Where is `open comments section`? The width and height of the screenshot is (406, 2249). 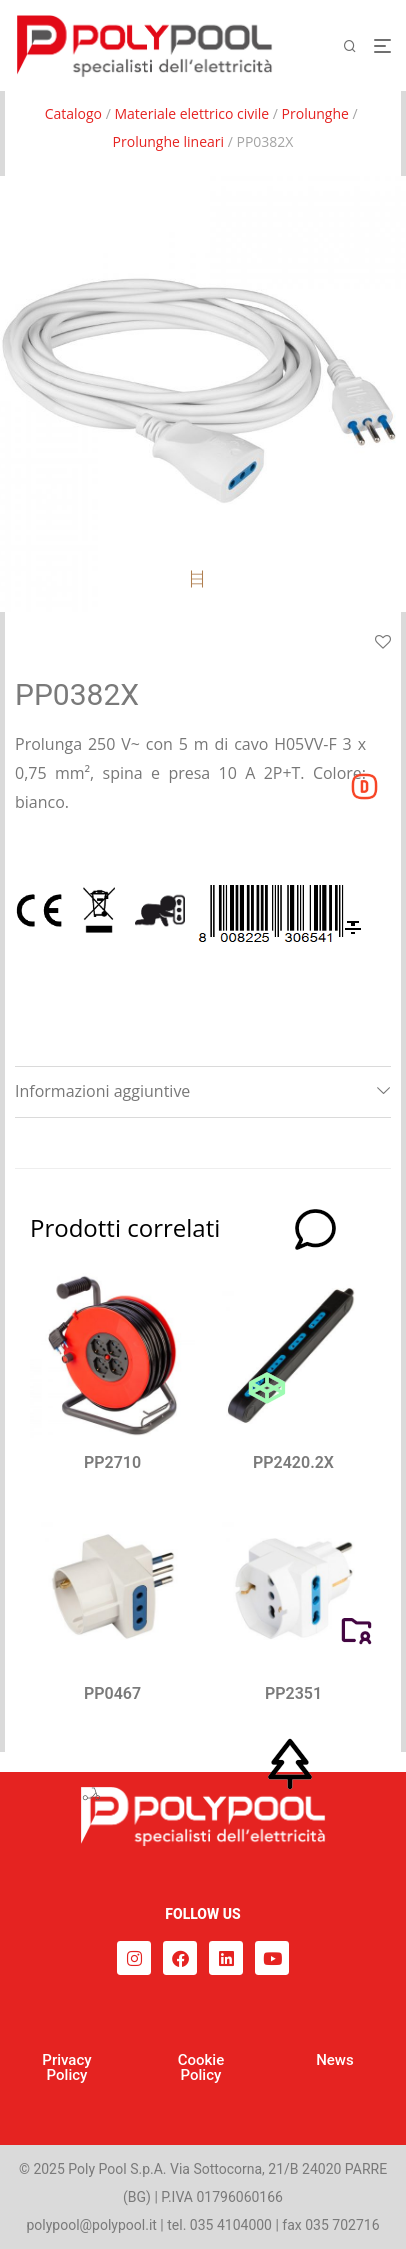
open comments section is located at coordinates (315, 1229).